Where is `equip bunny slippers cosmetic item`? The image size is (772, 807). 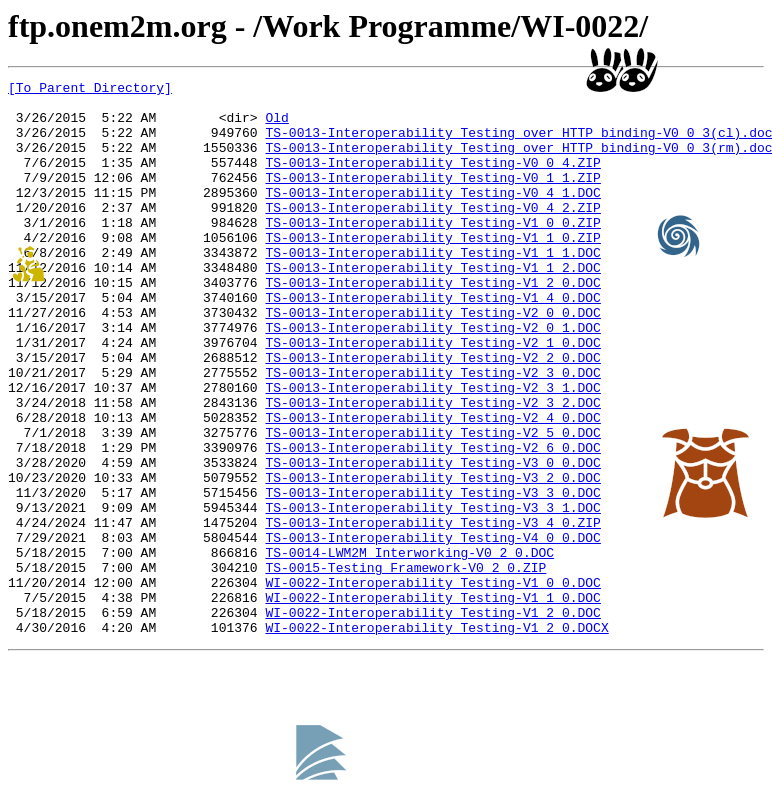 equip bunny slippers cosmetic item is located at coordinates (621, 67).